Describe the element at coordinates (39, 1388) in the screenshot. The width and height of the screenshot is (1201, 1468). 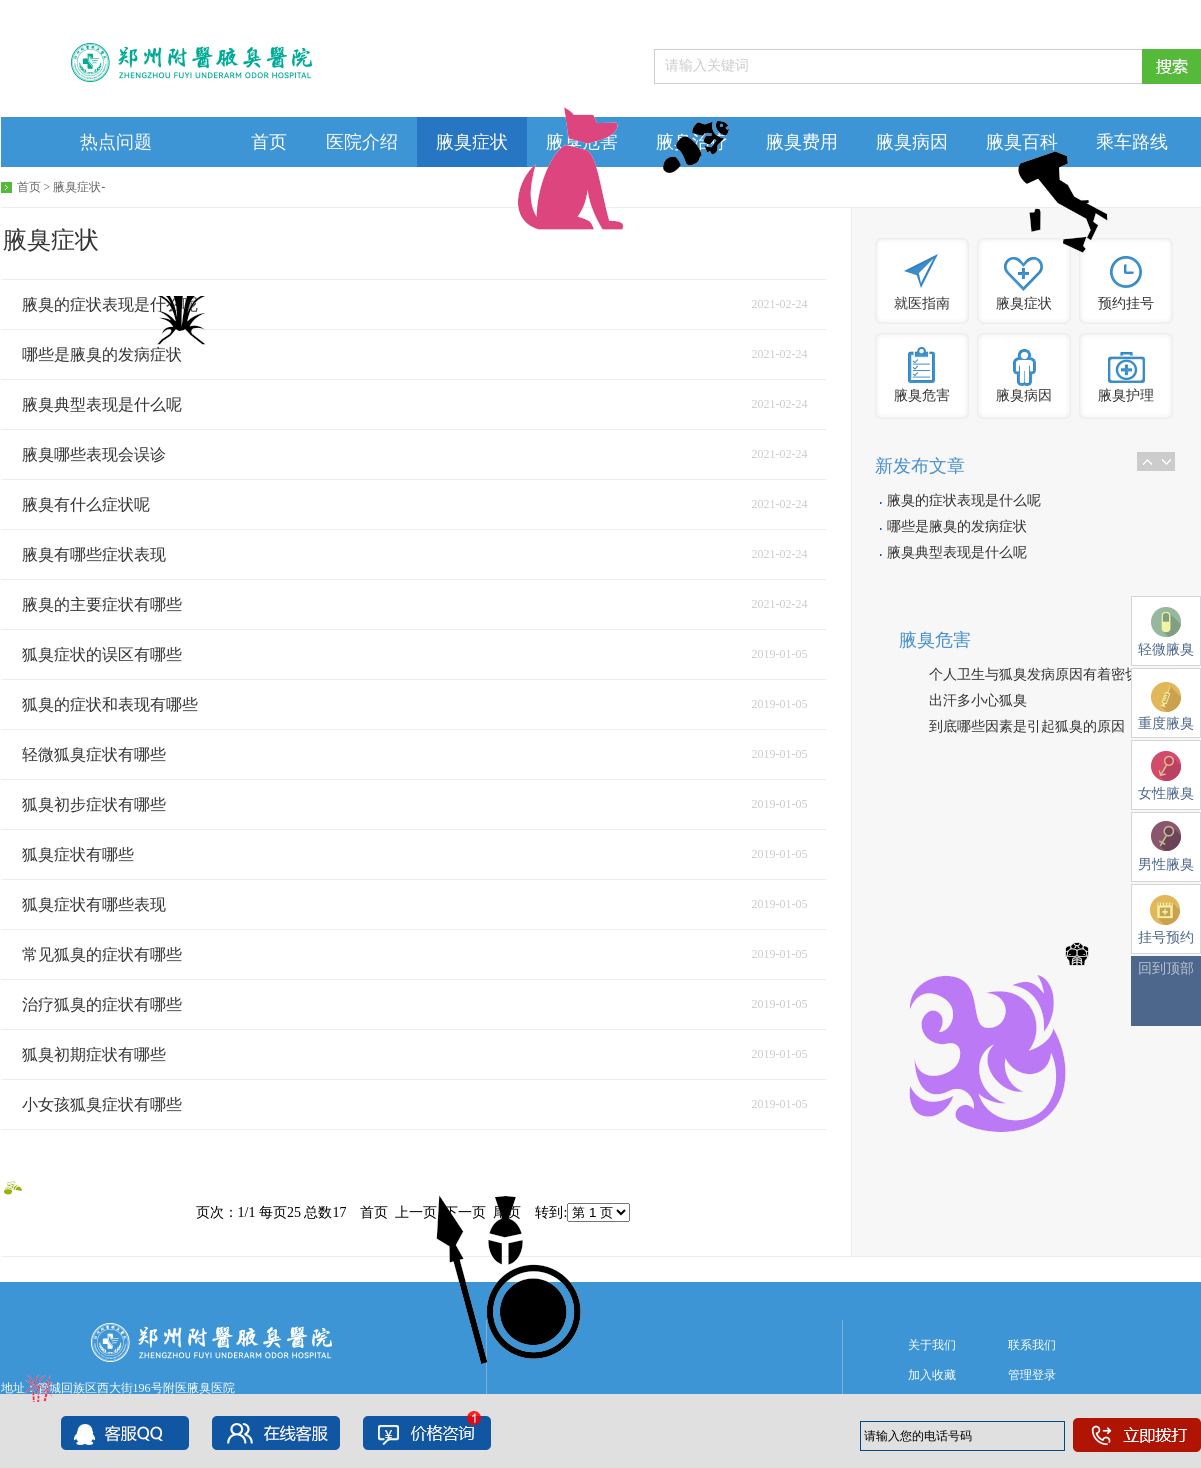
I see `indicates sugar cane crop or ingredient` at that location.